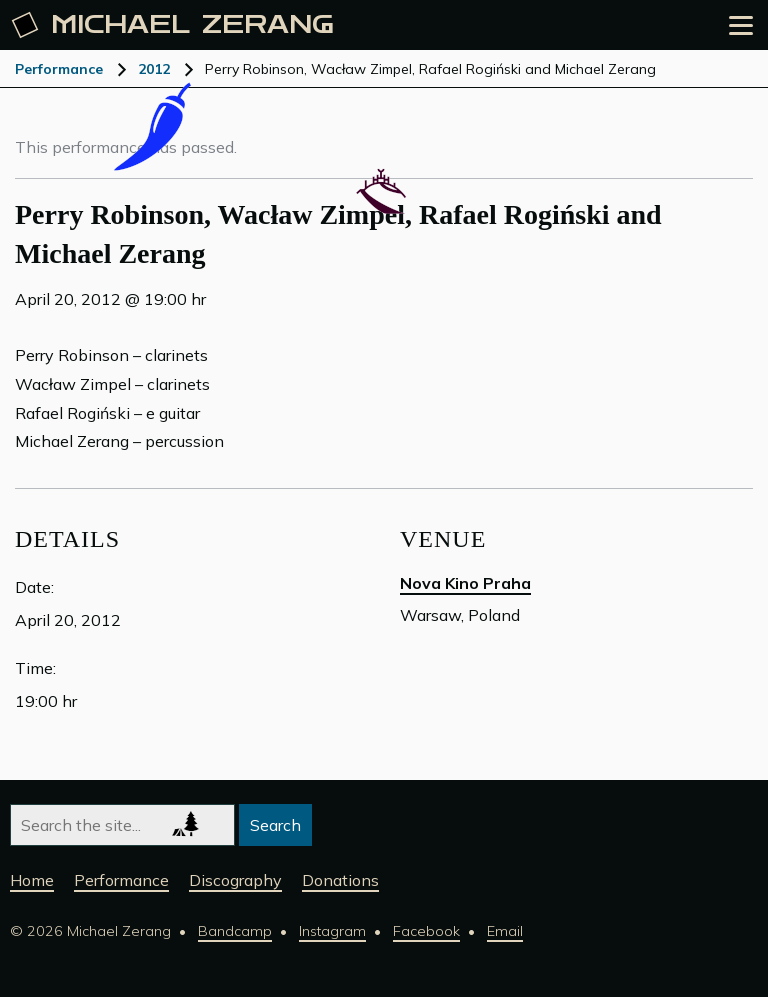 The width and height of the screenshot is (768, 997). What do you see at coordinates (185, 823) in the screenshot?
I see `set up camp in a forest area` at bounding box center [185, 823].